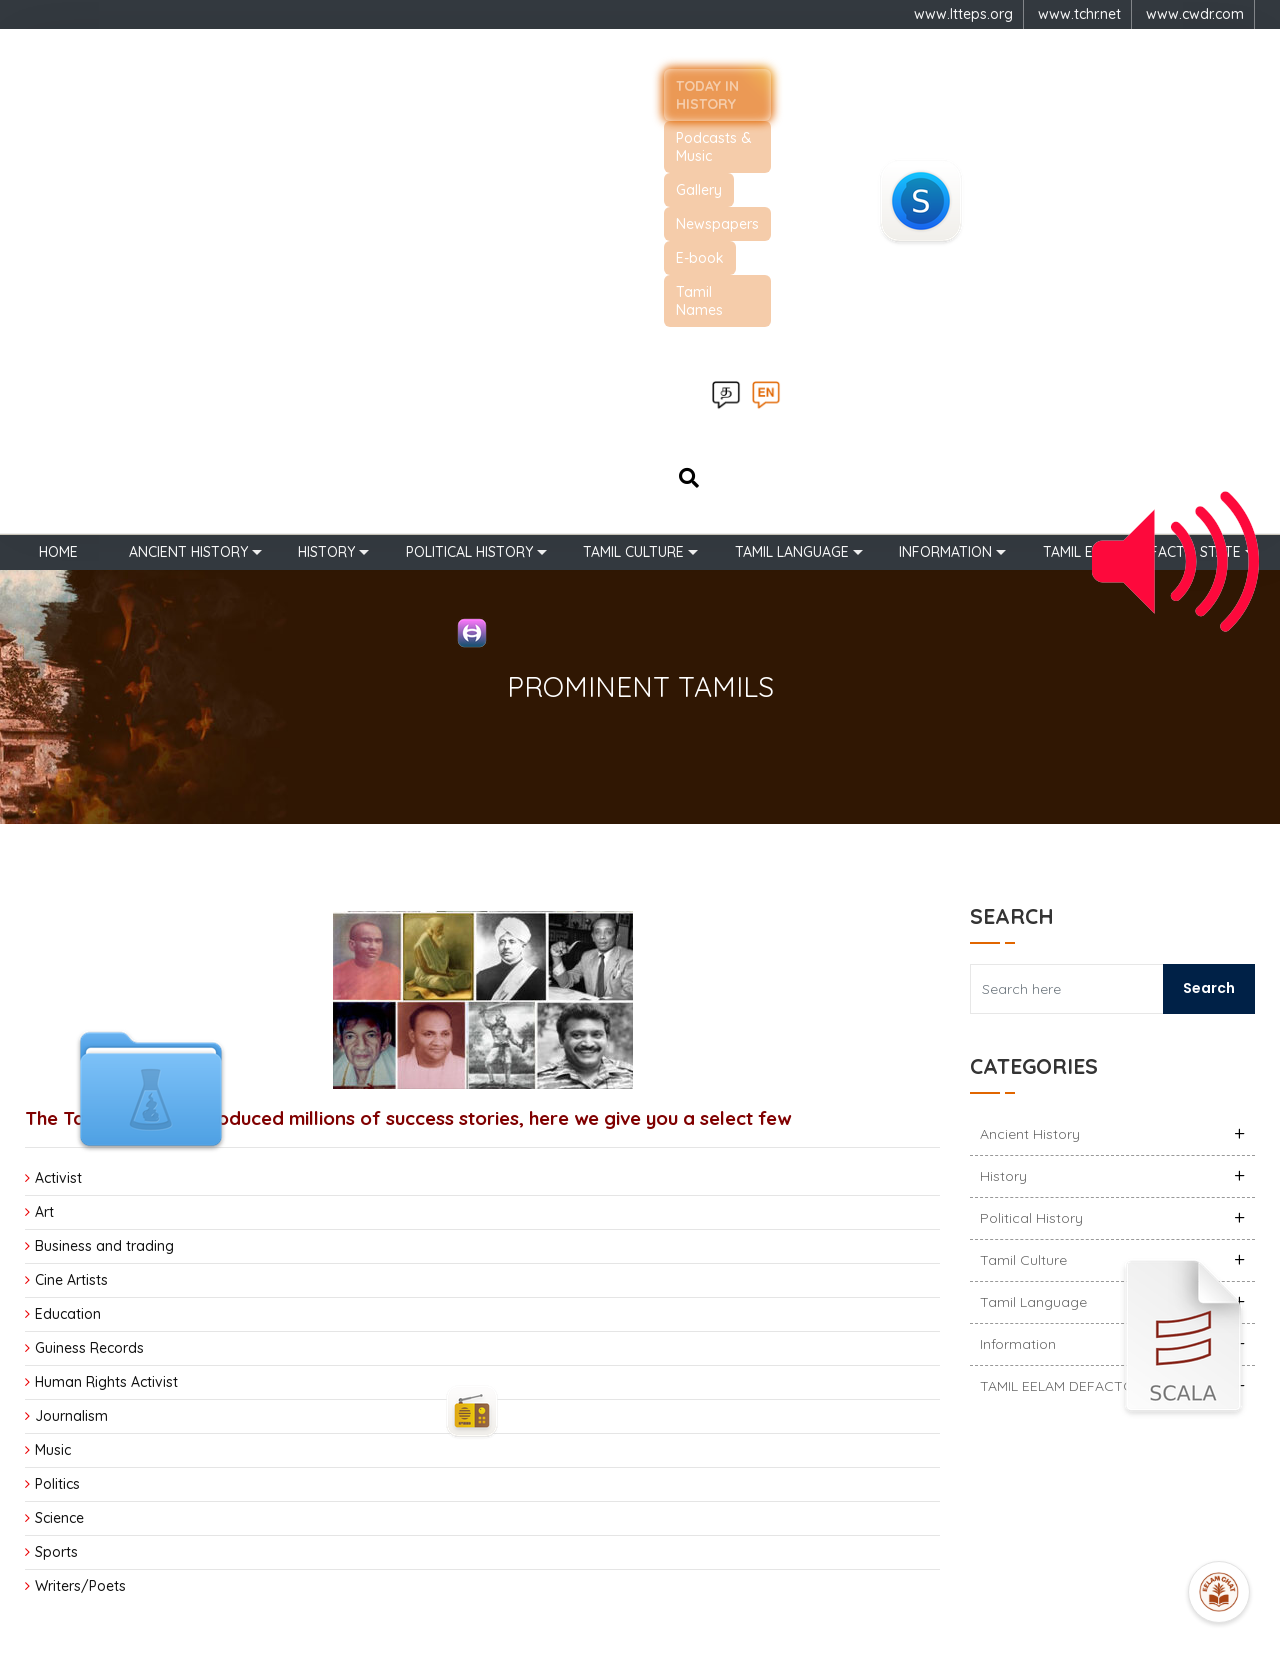 Image resolution: width=1280 pixels, height=1653 pixels. I want to click on open stoken authentication app, so click(921, 201).